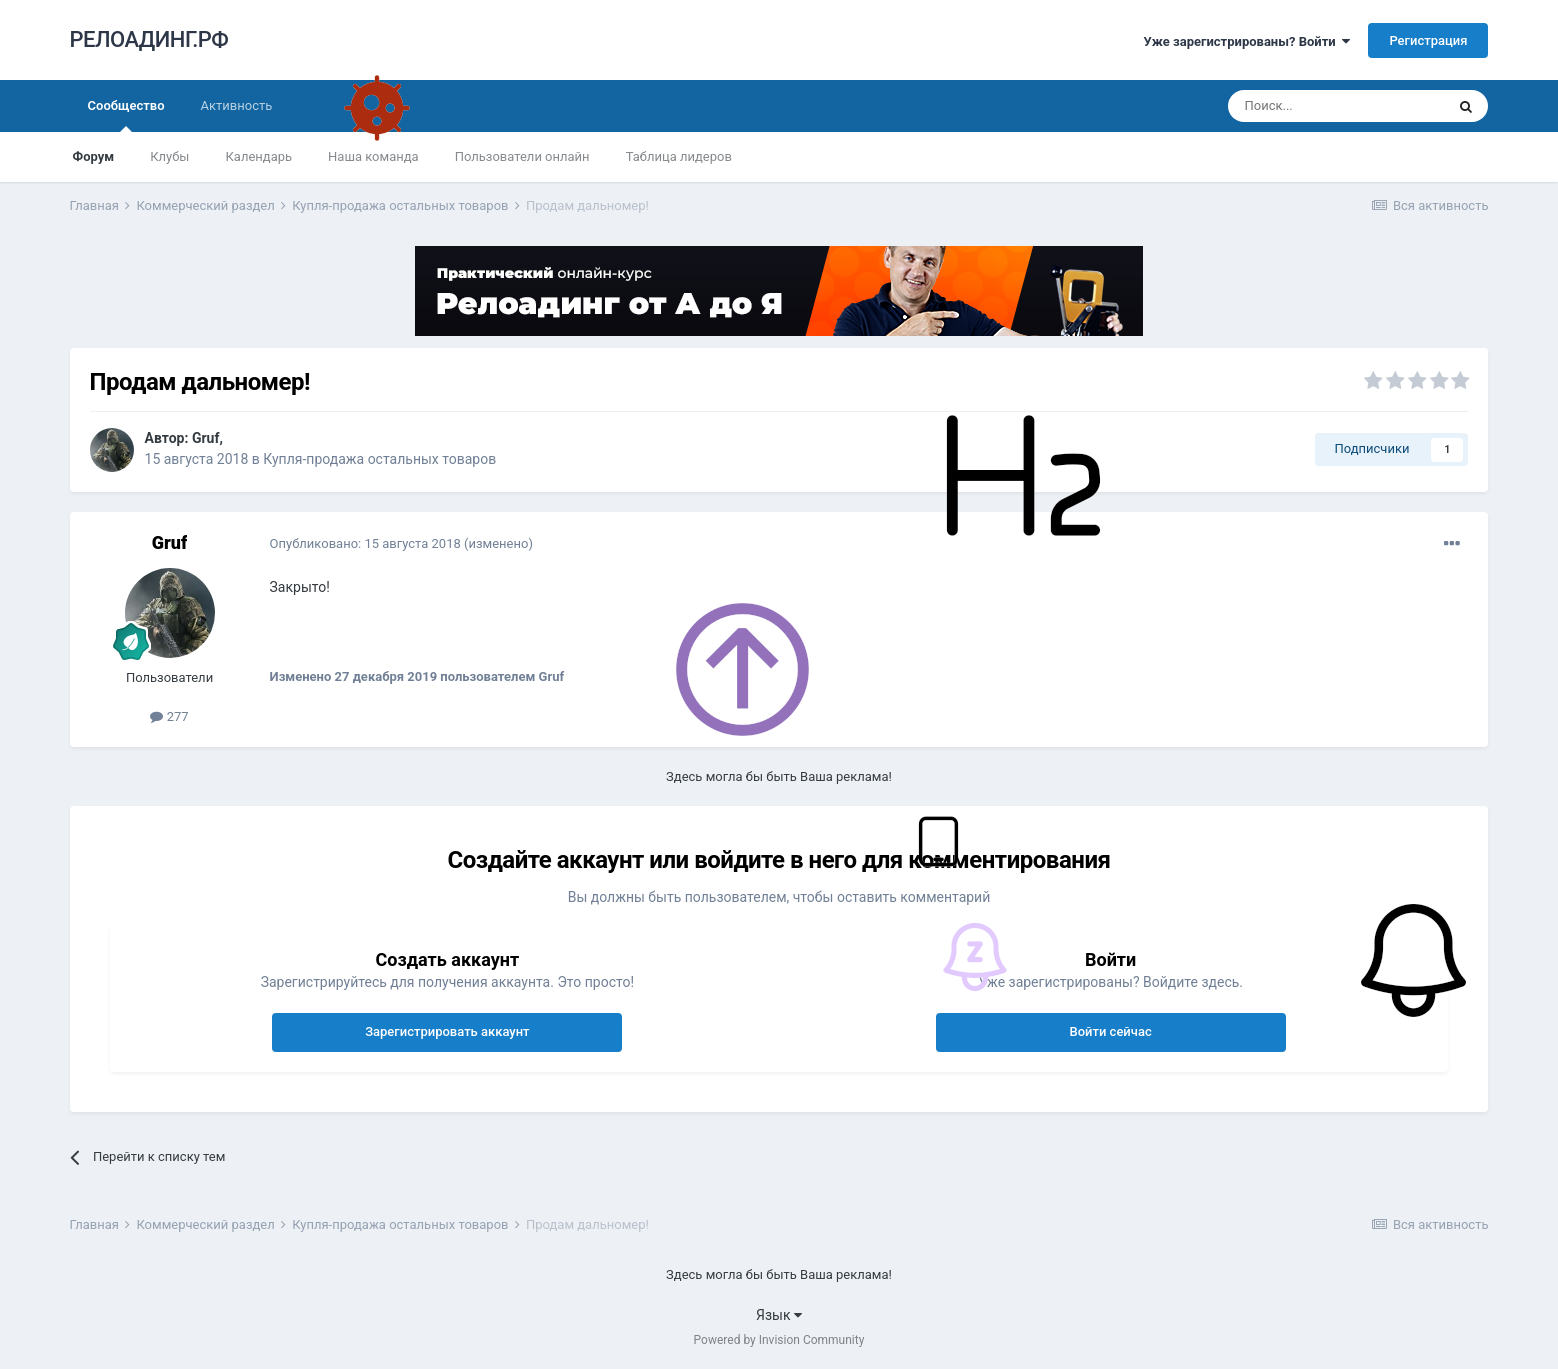 The height and width of the screenshot is (1369, 1558). What do you see at coordinates (975, 957) in the screenshot?
I see `snooze notifications temporarily` at bounding box center [975, 957].